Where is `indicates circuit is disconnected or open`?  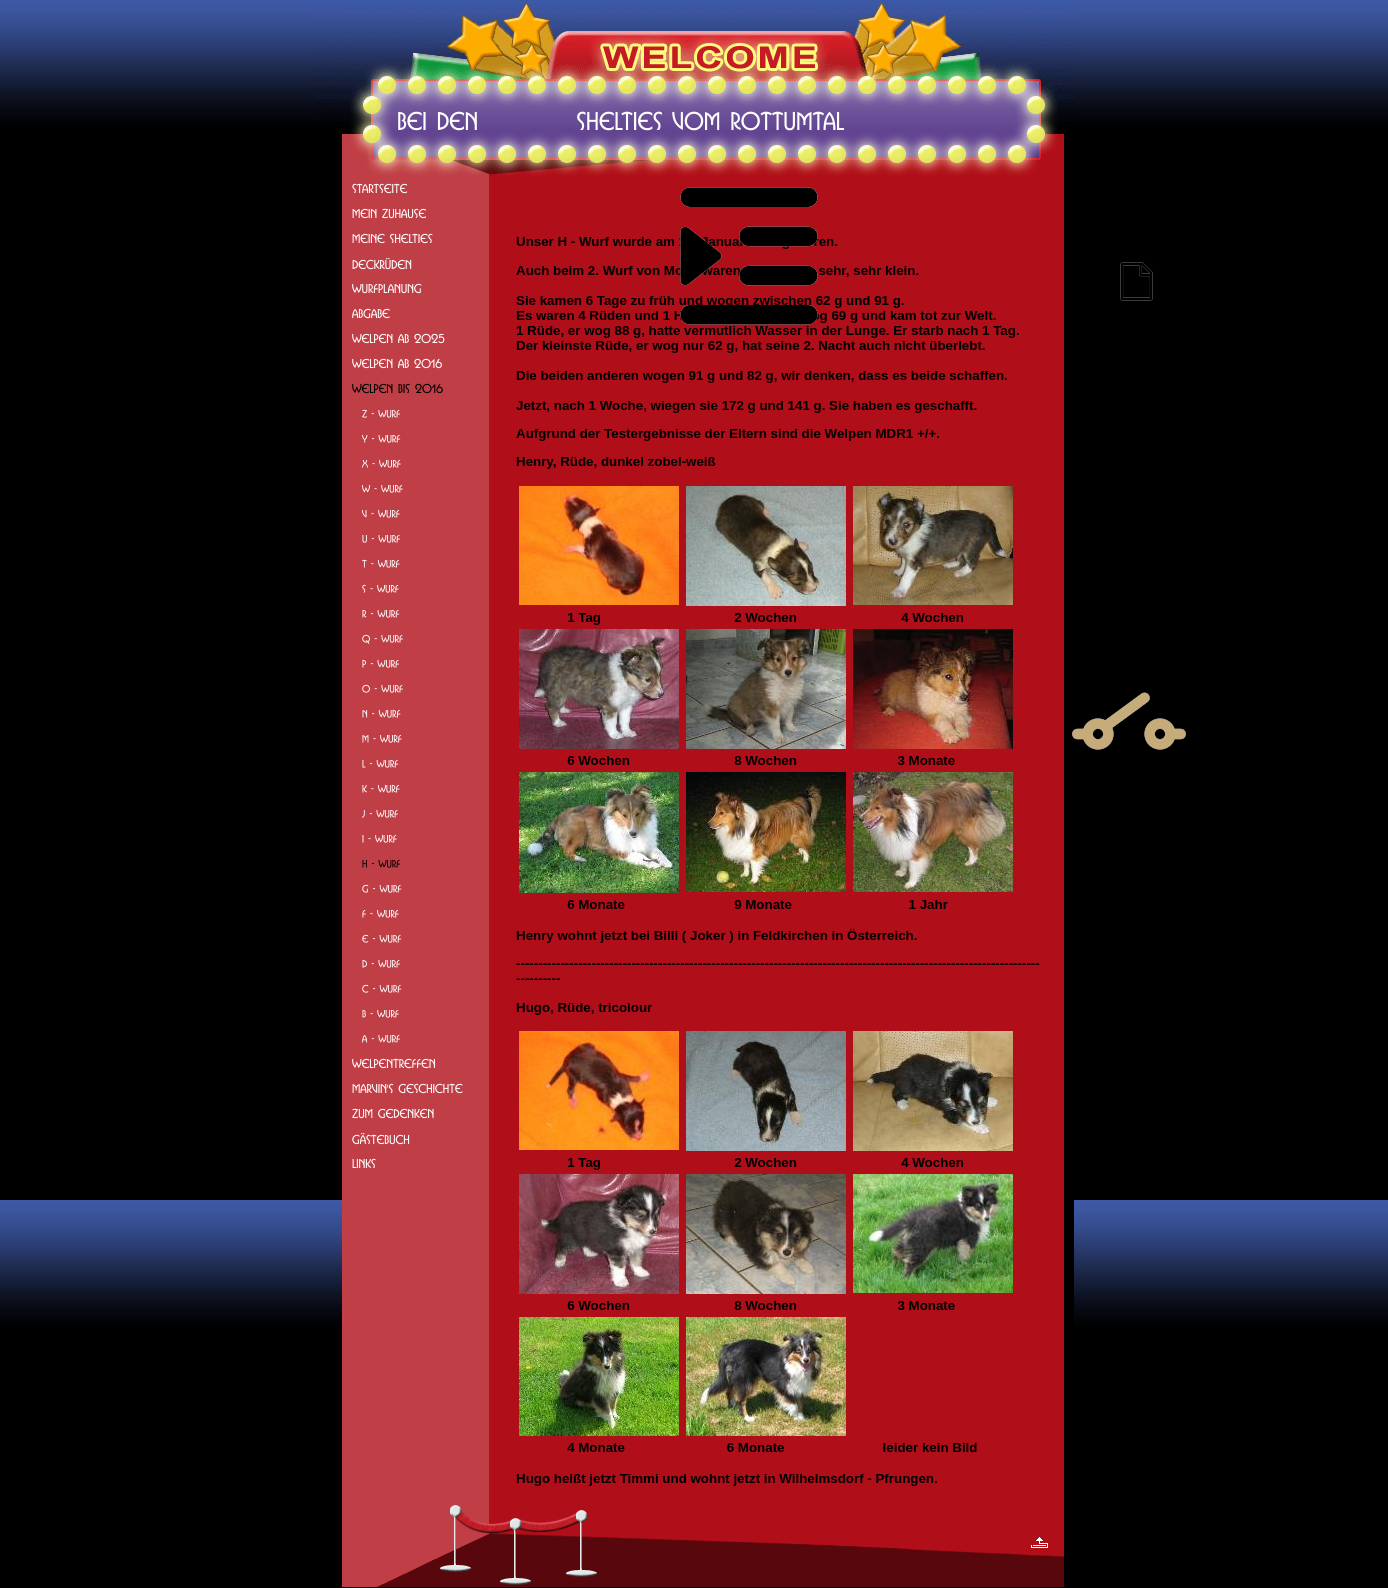
indicates circuit is disconnected or open is located at coordinates (1129, 734).